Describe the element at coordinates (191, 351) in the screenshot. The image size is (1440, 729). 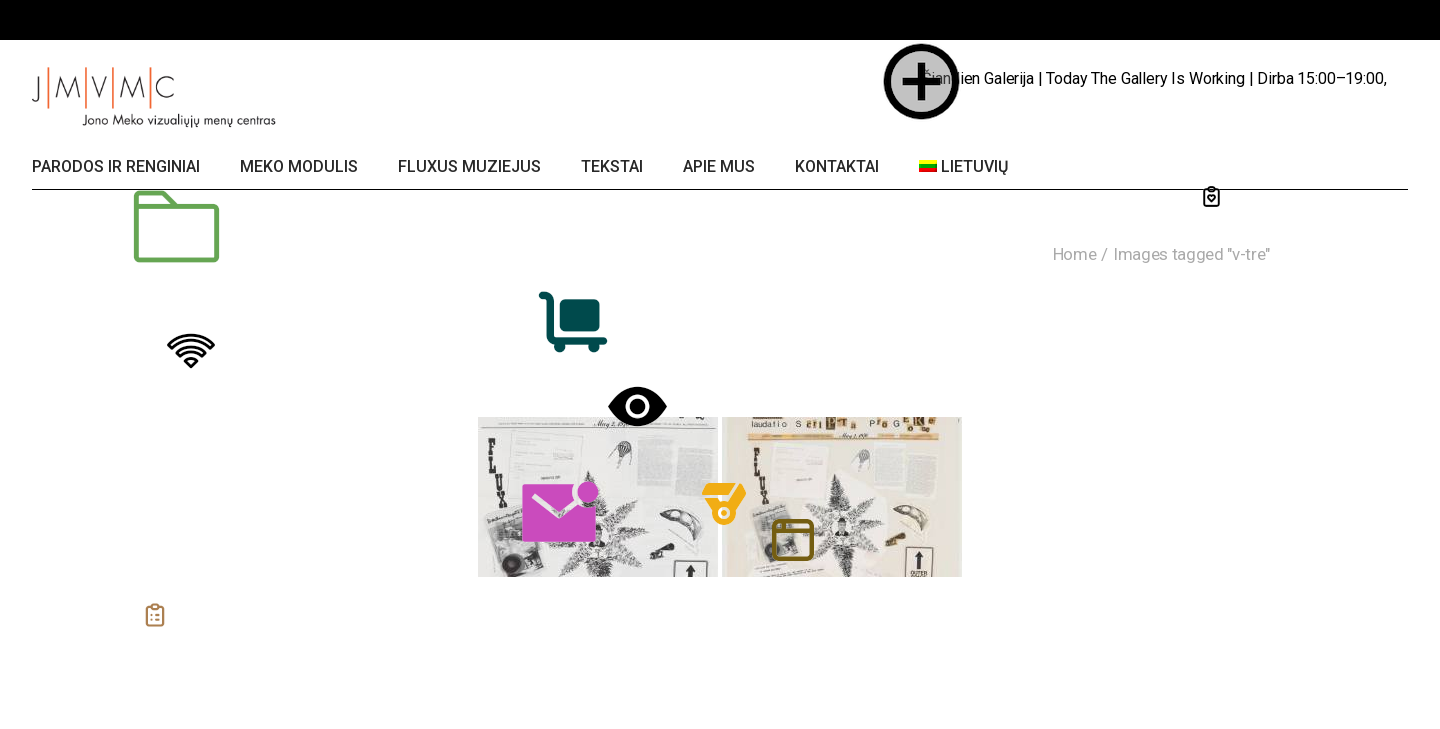
I see `indicates wireless network connection status` at that location.